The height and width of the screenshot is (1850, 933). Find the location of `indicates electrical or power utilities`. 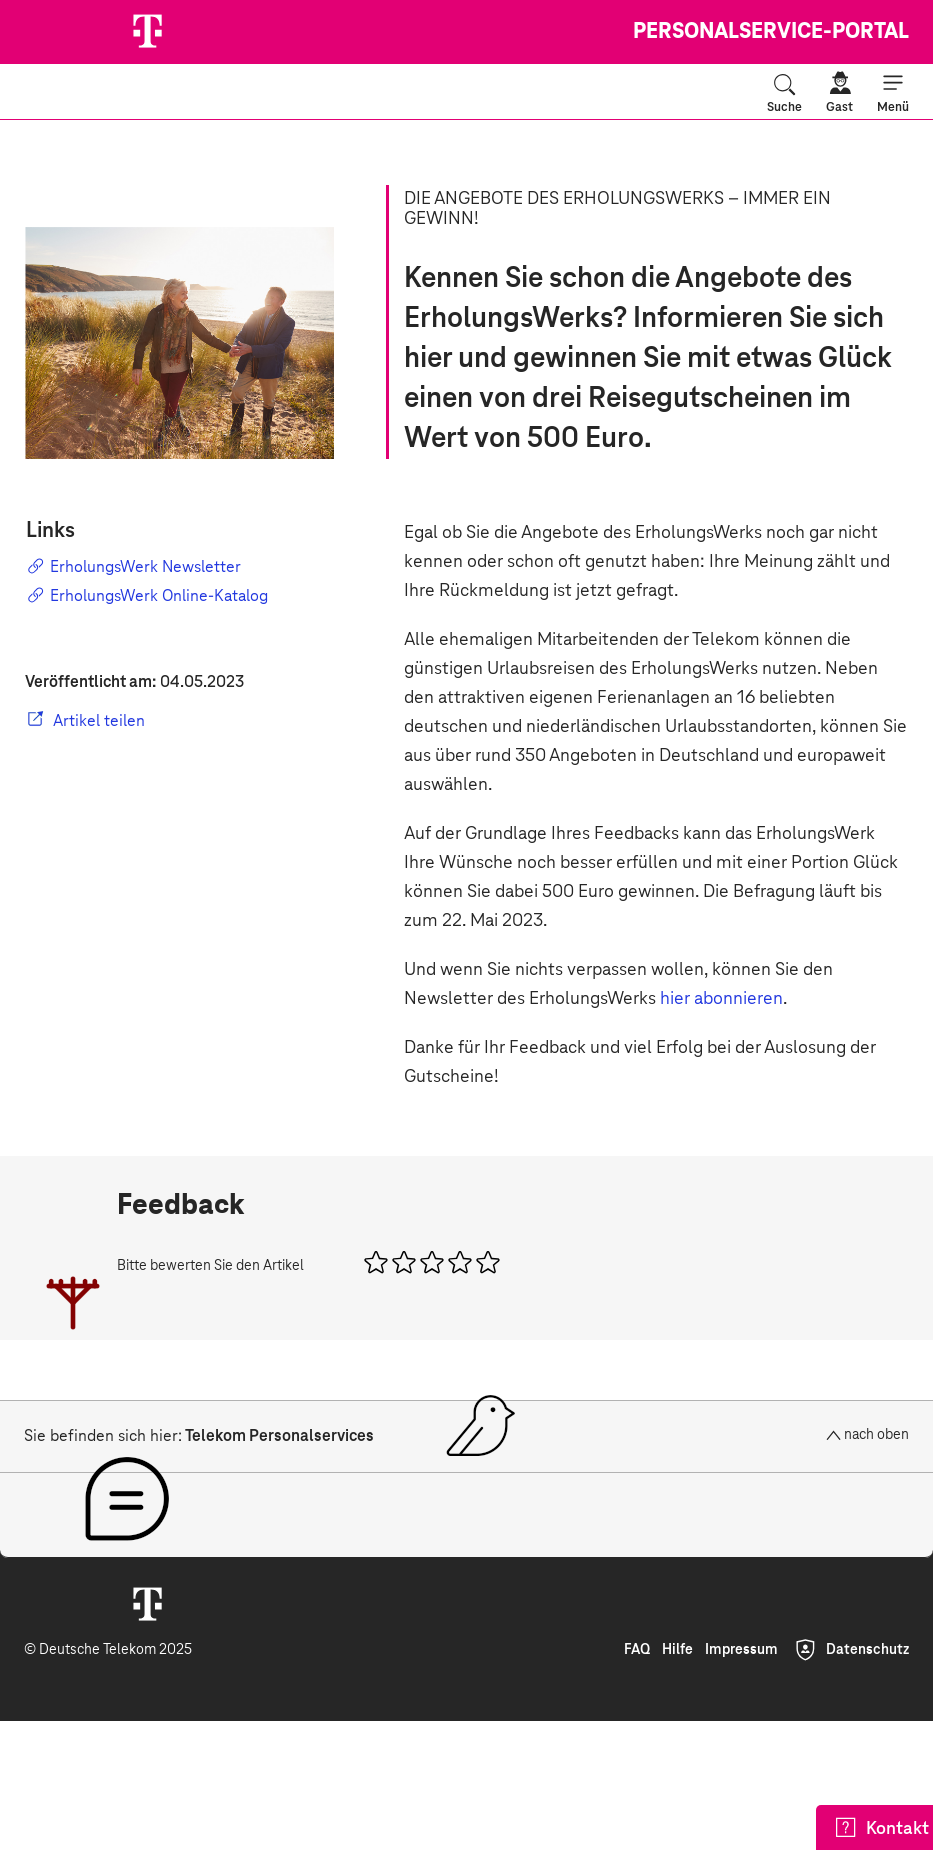

indicates electrical or power utilities is located at coordinates (73, 1303).